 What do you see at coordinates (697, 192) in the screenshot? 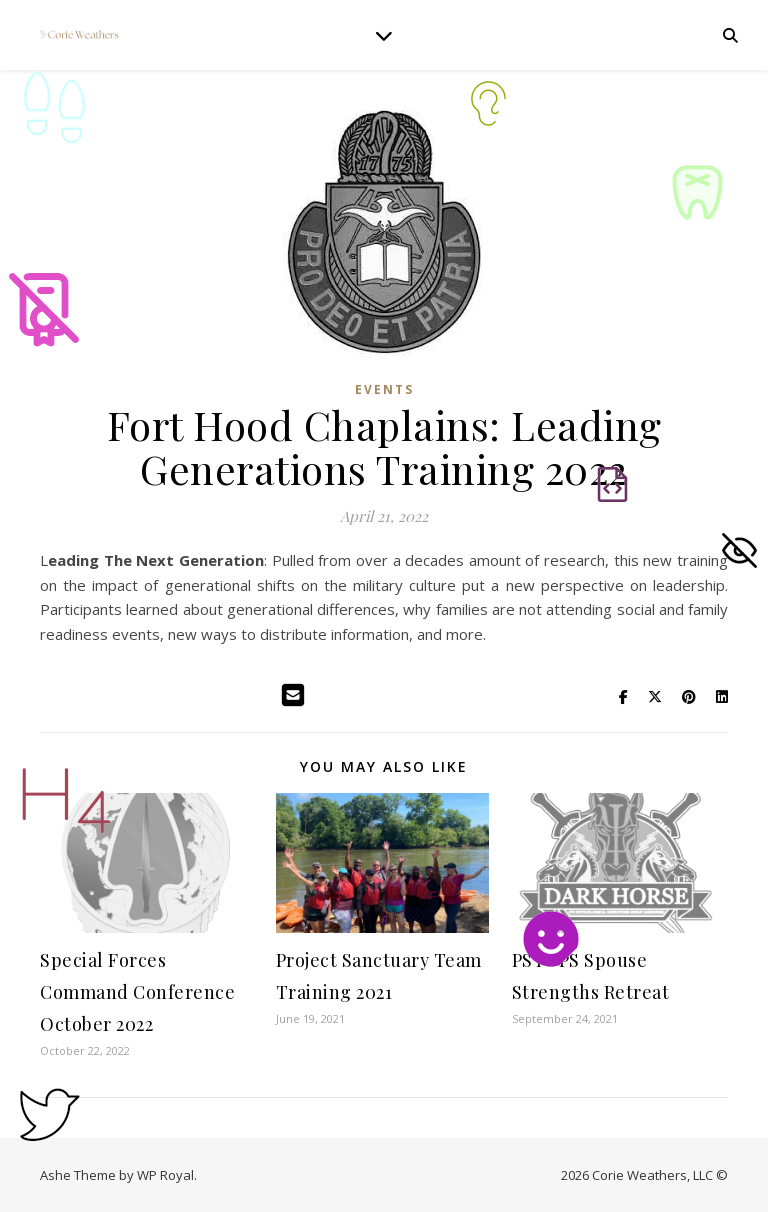
I see `access dental care or dentist information` at bounding box center [697, 192].